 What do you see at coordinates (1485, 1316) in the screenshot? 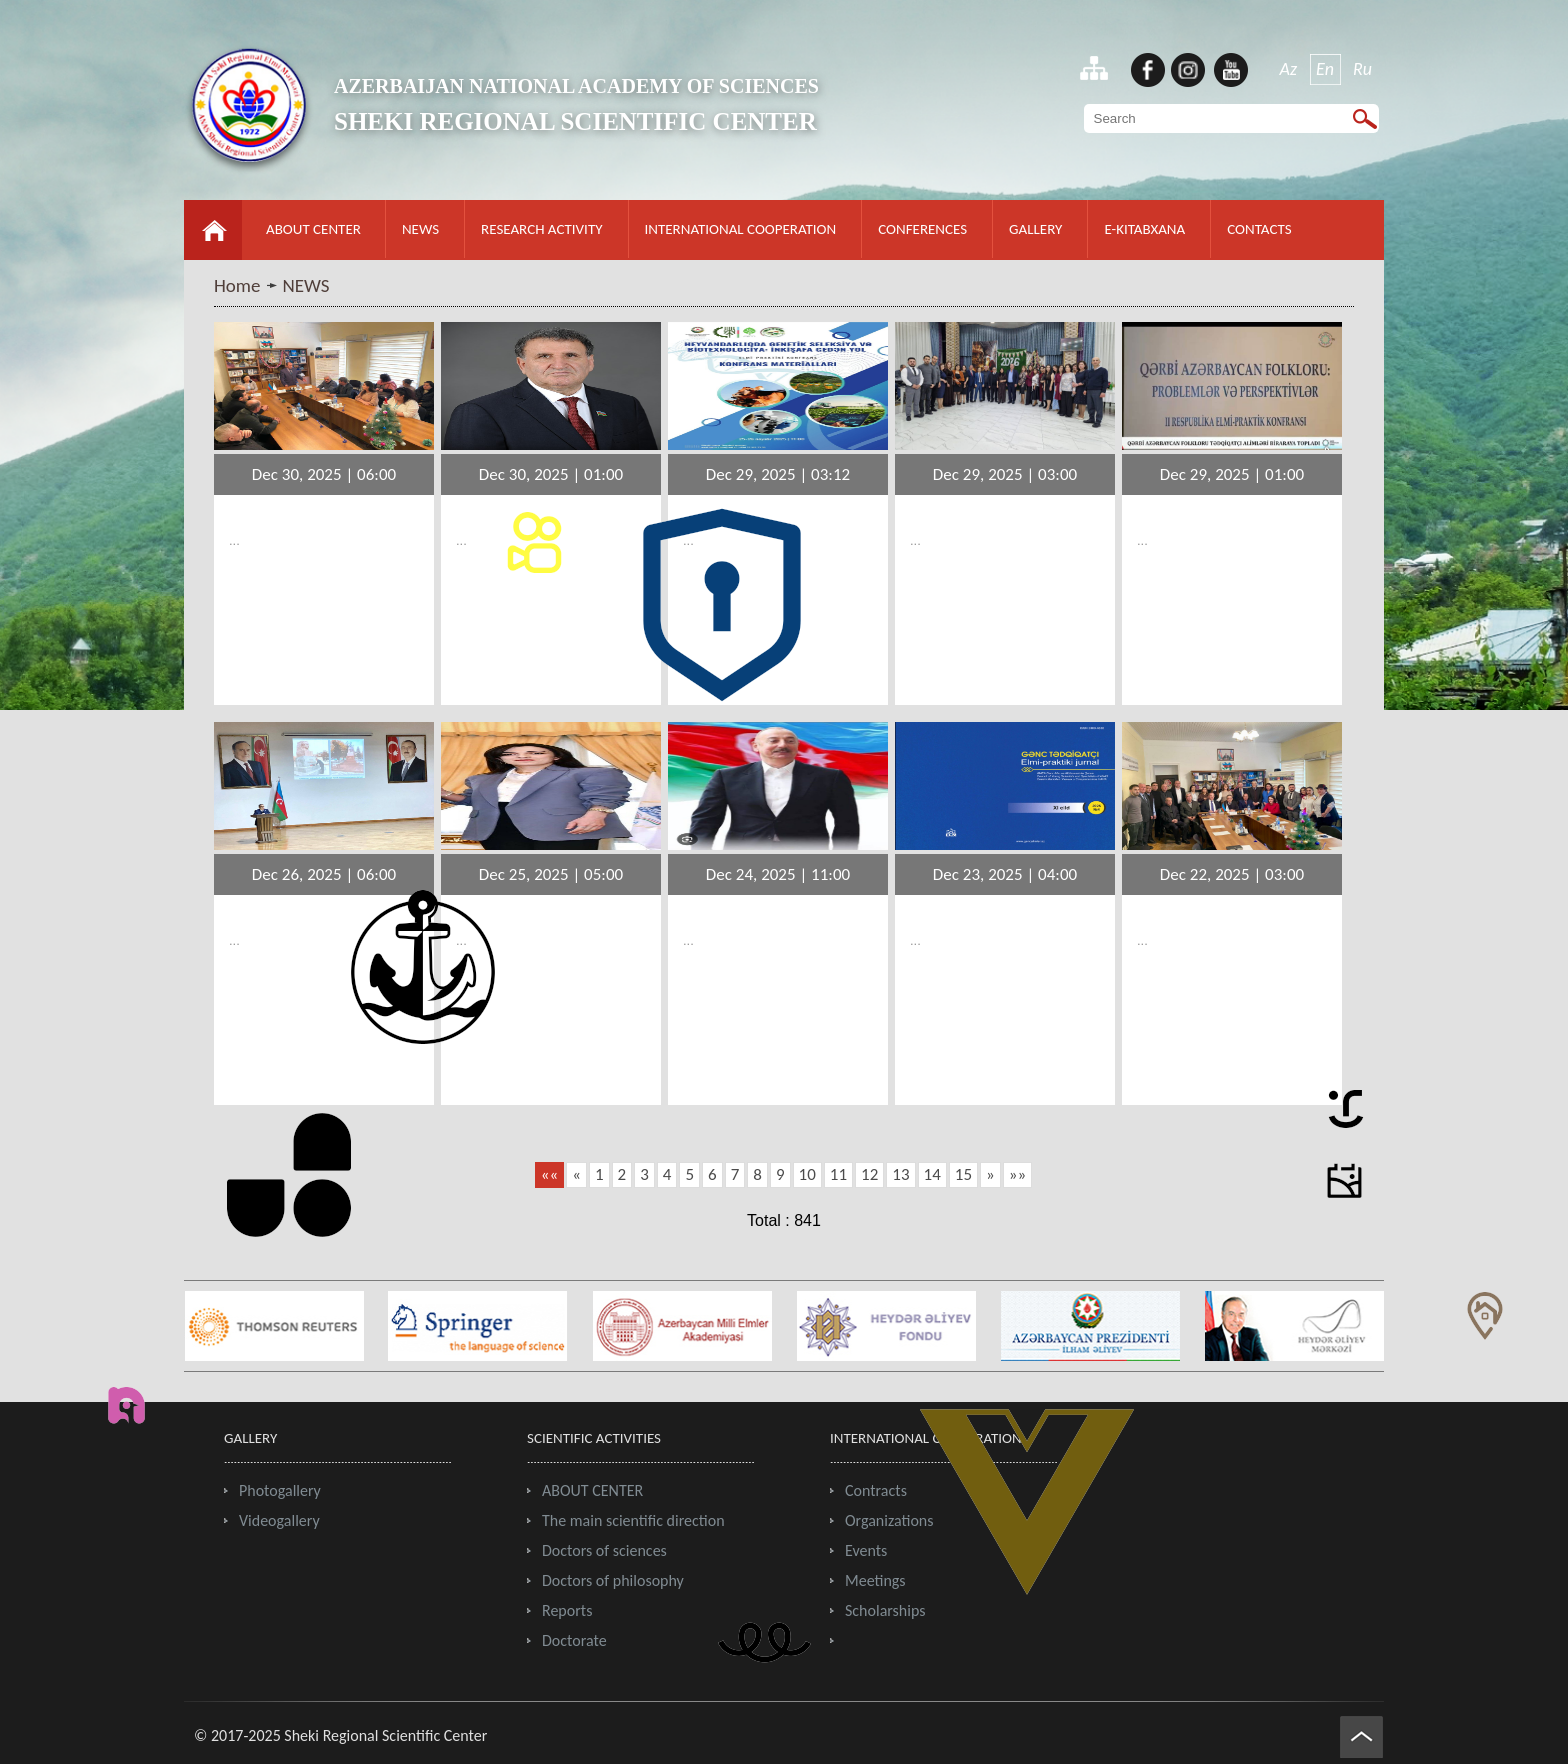
I see `open the Zingat real estate app` at bounding box center [1485, 1316].